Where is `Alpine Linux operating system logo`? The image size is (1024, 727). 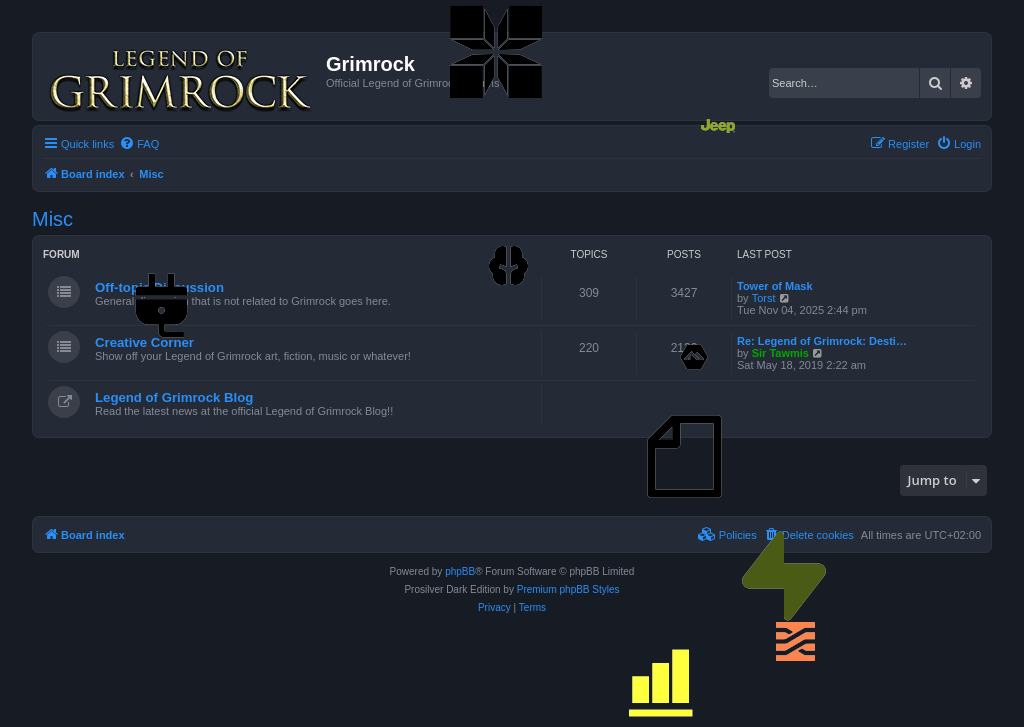 Alpine Linux operating system logo is located at coordinates (694, 357).